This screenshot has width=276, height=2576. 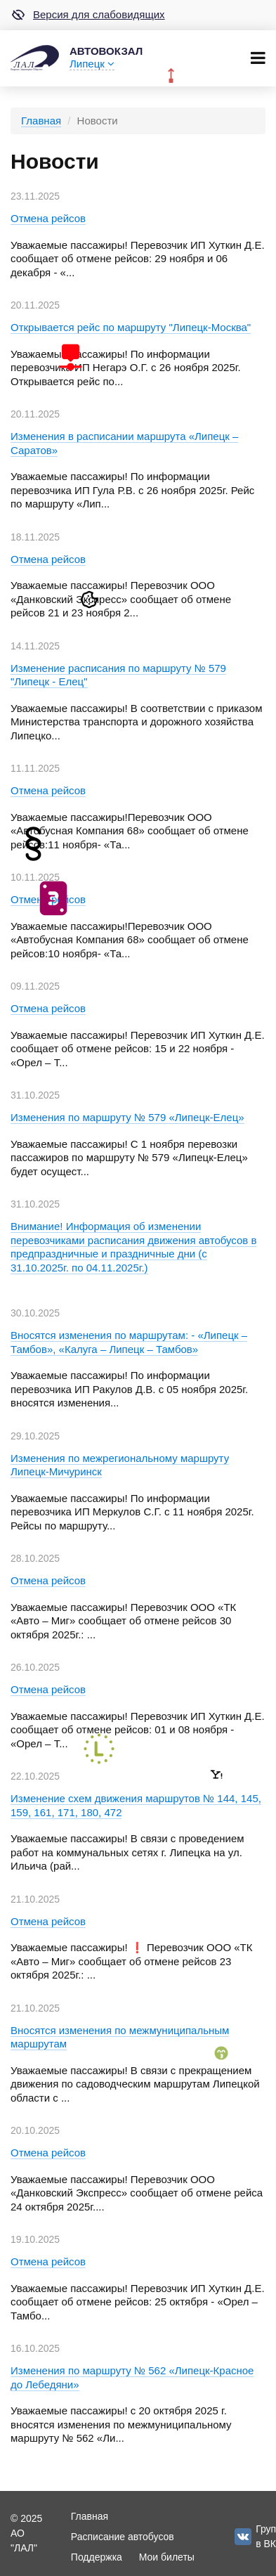 I want to click on send a kiss or blowing kiss emoji reaction, so click(x=221, y=2053).